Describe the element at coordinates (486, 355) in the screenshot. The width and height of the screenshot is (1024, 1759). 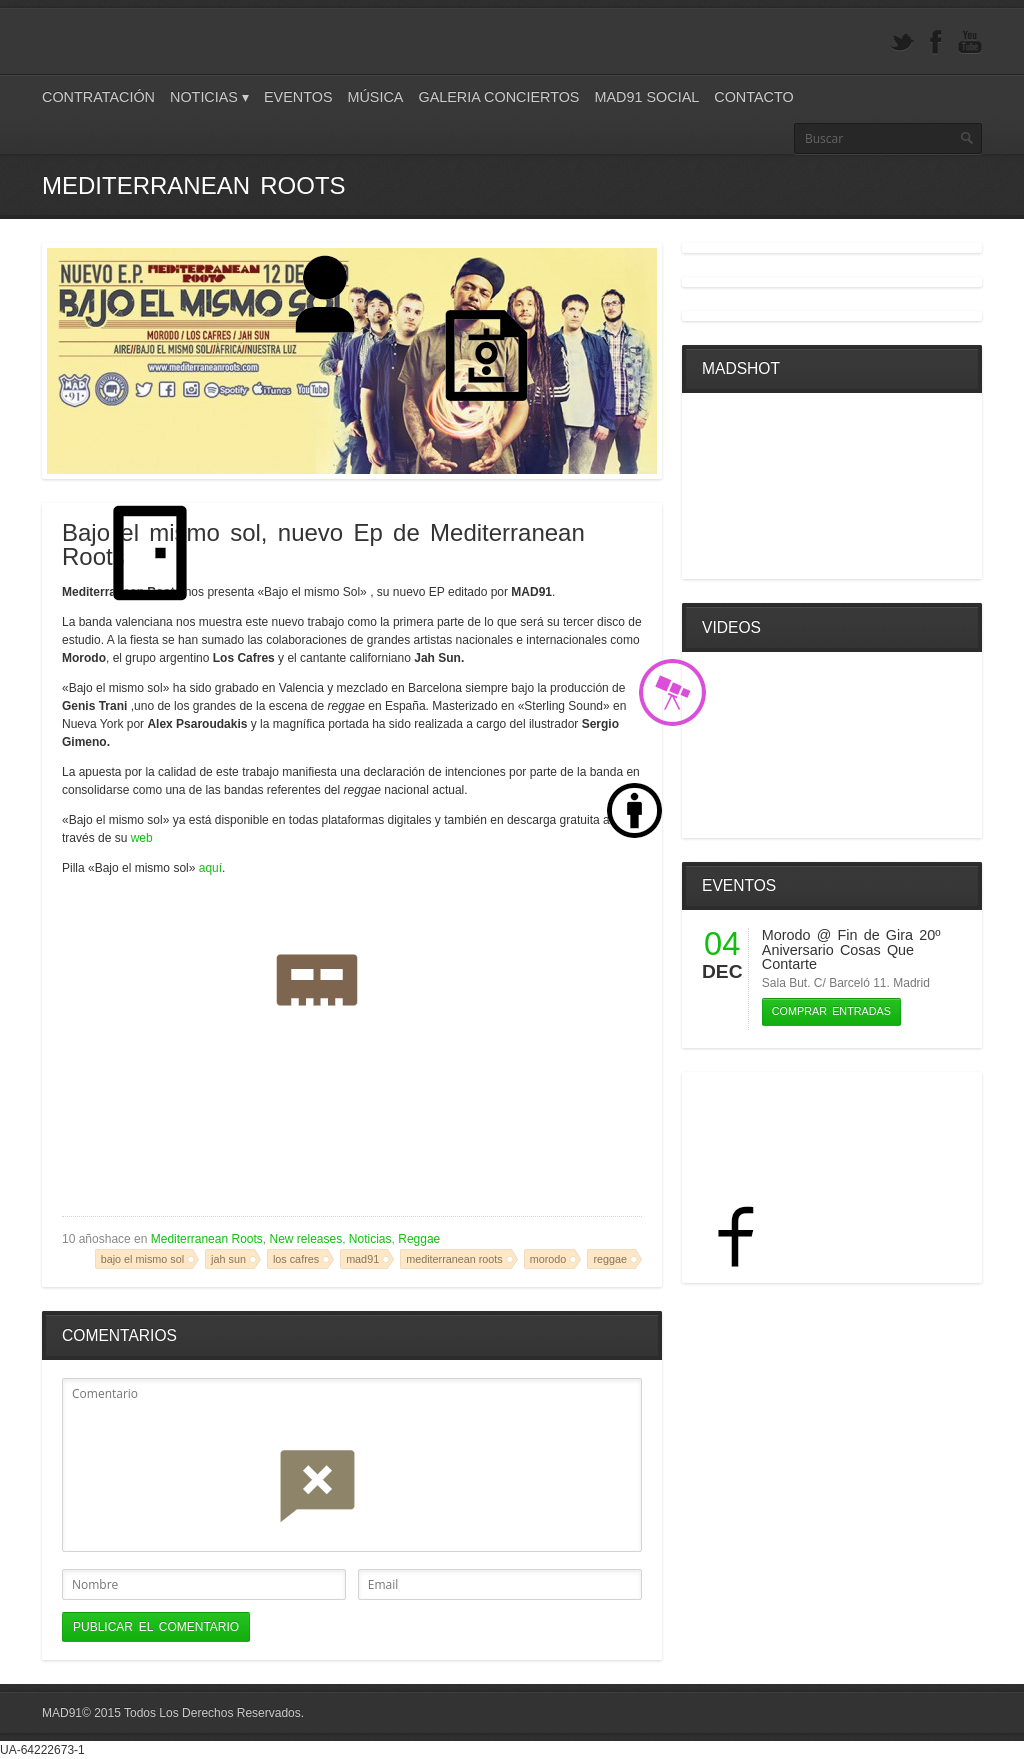
I see `open a Hangul Word Processor (.hwp) document` at that location.